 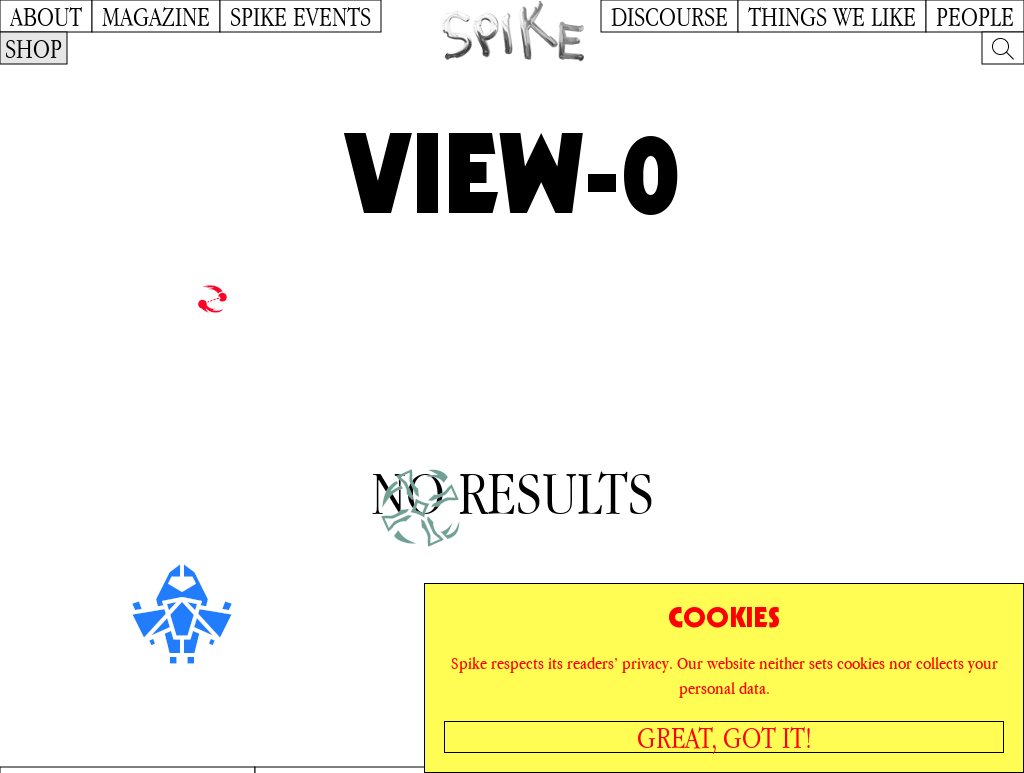 I want to click on launch a space game or sci-fi themed app, so click(x=182, y=613).